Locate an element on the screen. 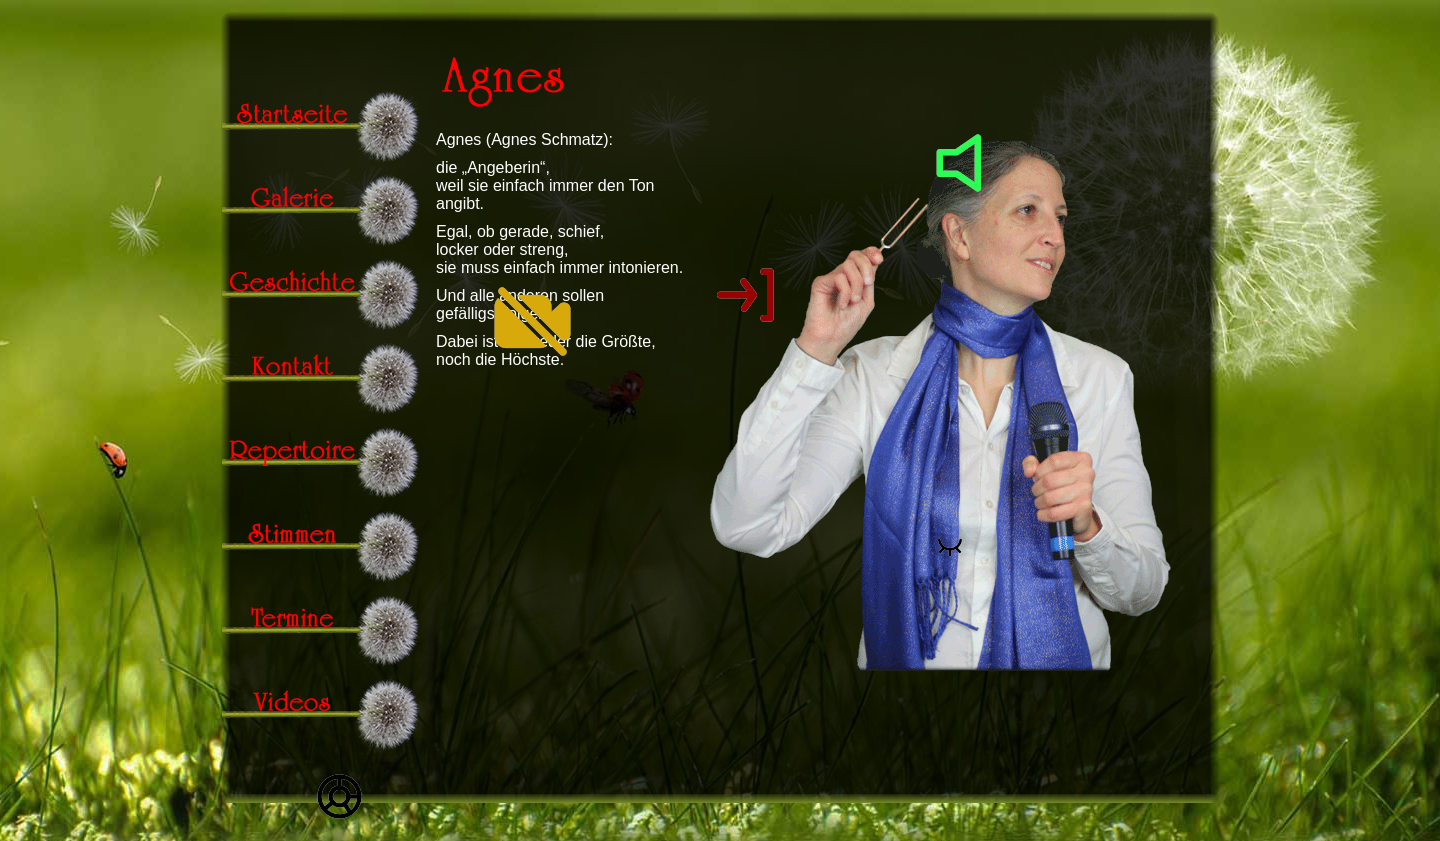  log in to your account is located at coordinates (747, 295).